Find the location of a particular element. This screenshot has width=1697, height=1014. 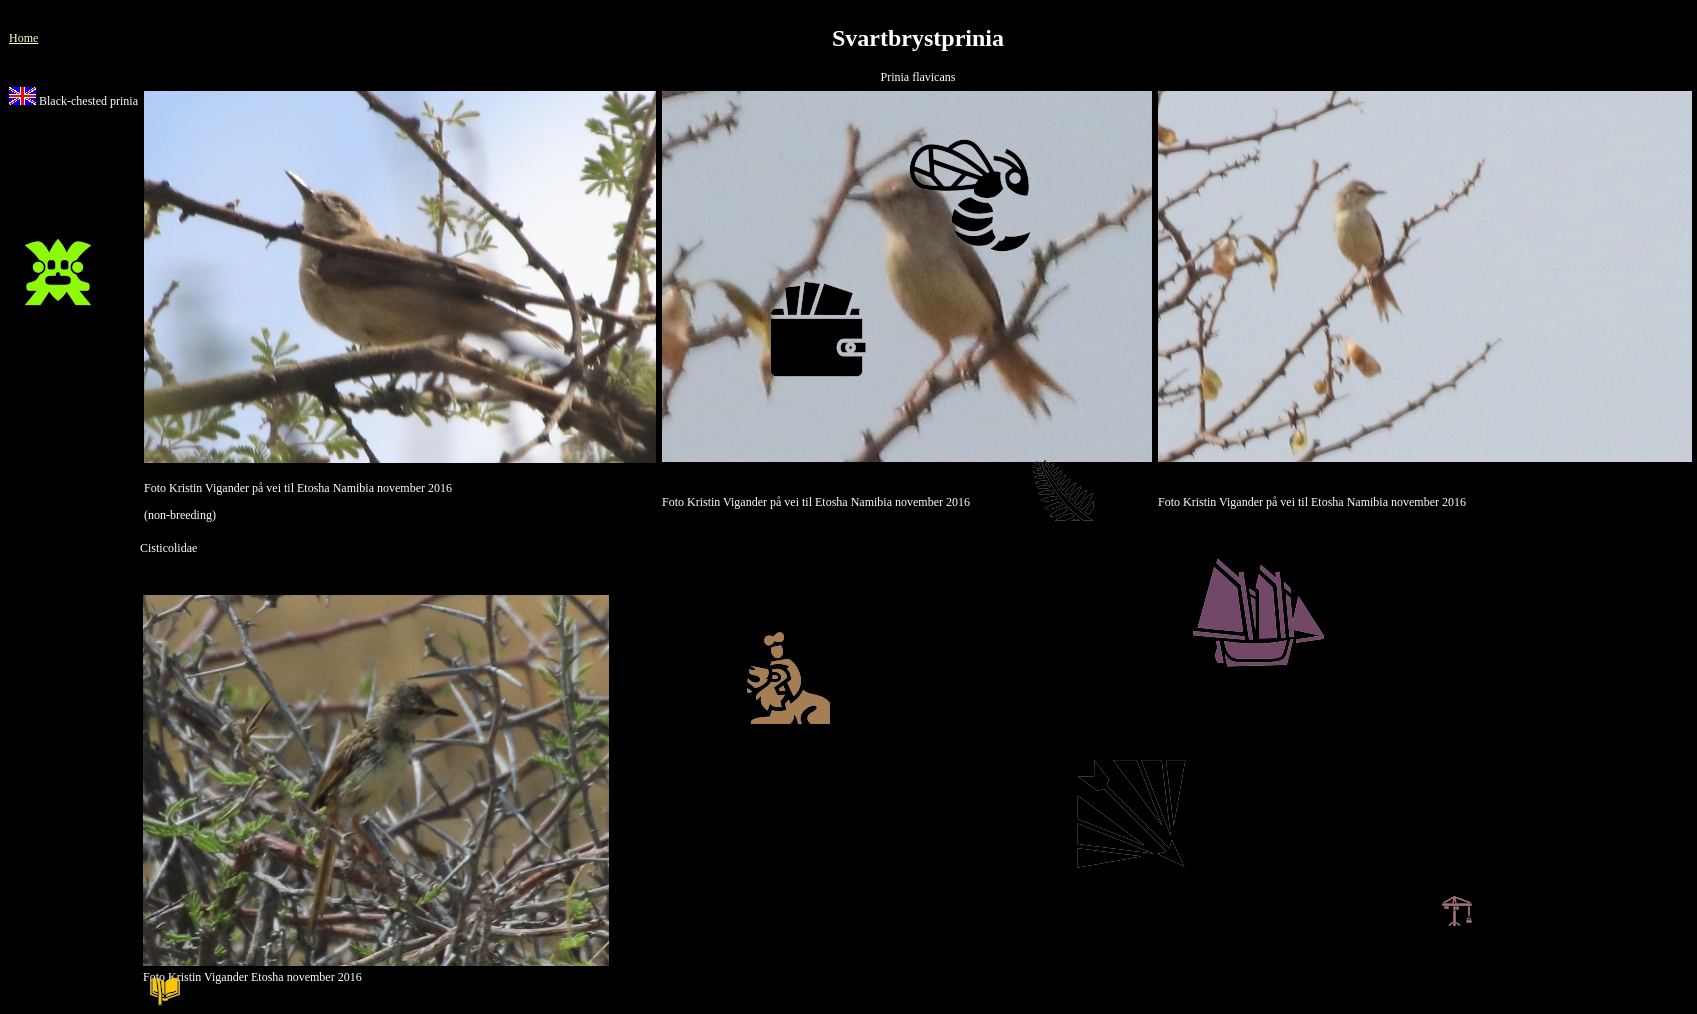

access your wallet or payment methods is located at coordinates (816, 330).